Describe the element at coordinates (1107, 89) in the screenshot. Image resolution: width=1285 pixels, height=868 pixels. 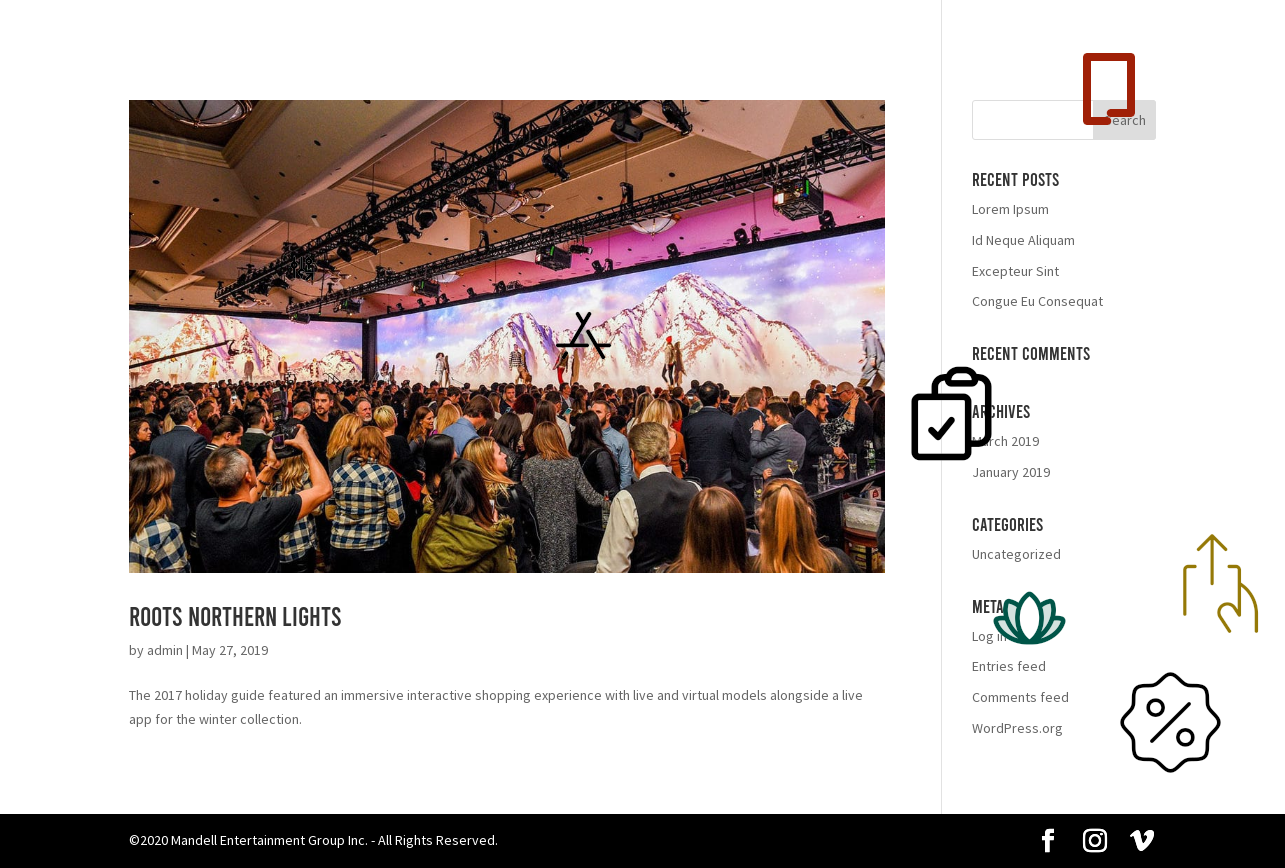
I see `pagekit CMS brand logo` at that location.